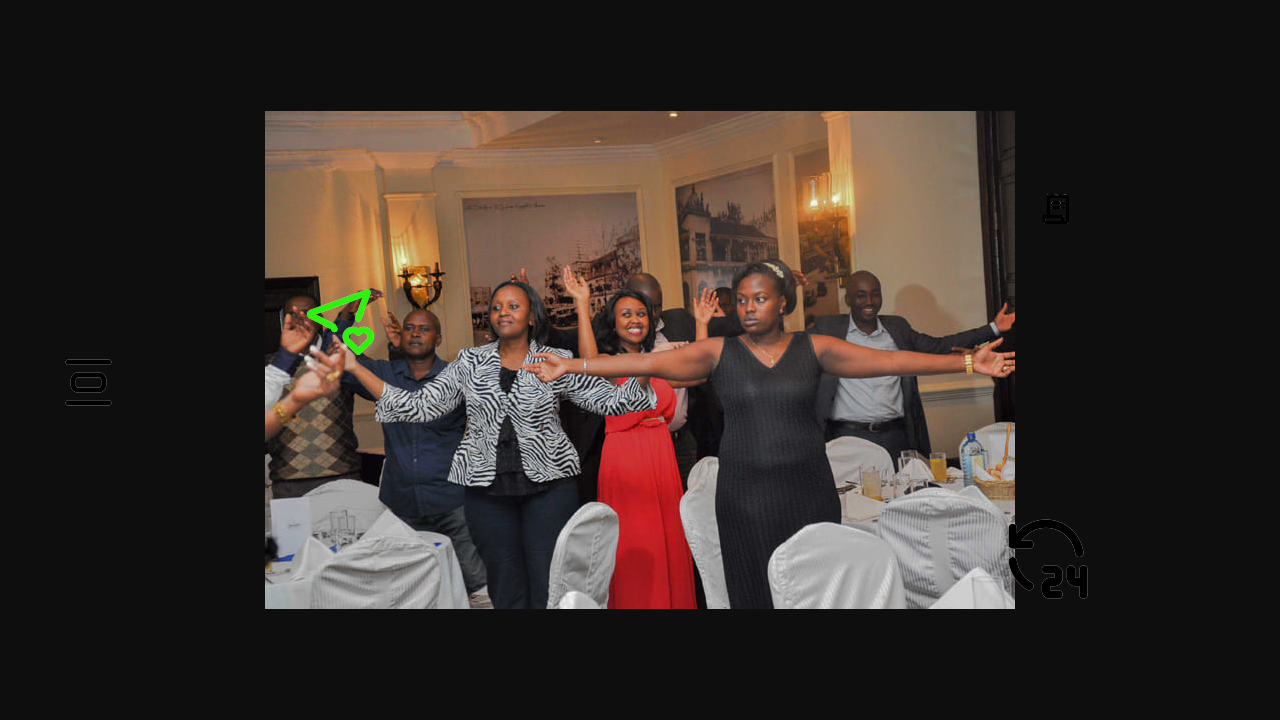  What do you see at coordinates (88, 382) in the screenshot?
I see `distribute elements evenly horizontally` at bounding box center [88, 382].